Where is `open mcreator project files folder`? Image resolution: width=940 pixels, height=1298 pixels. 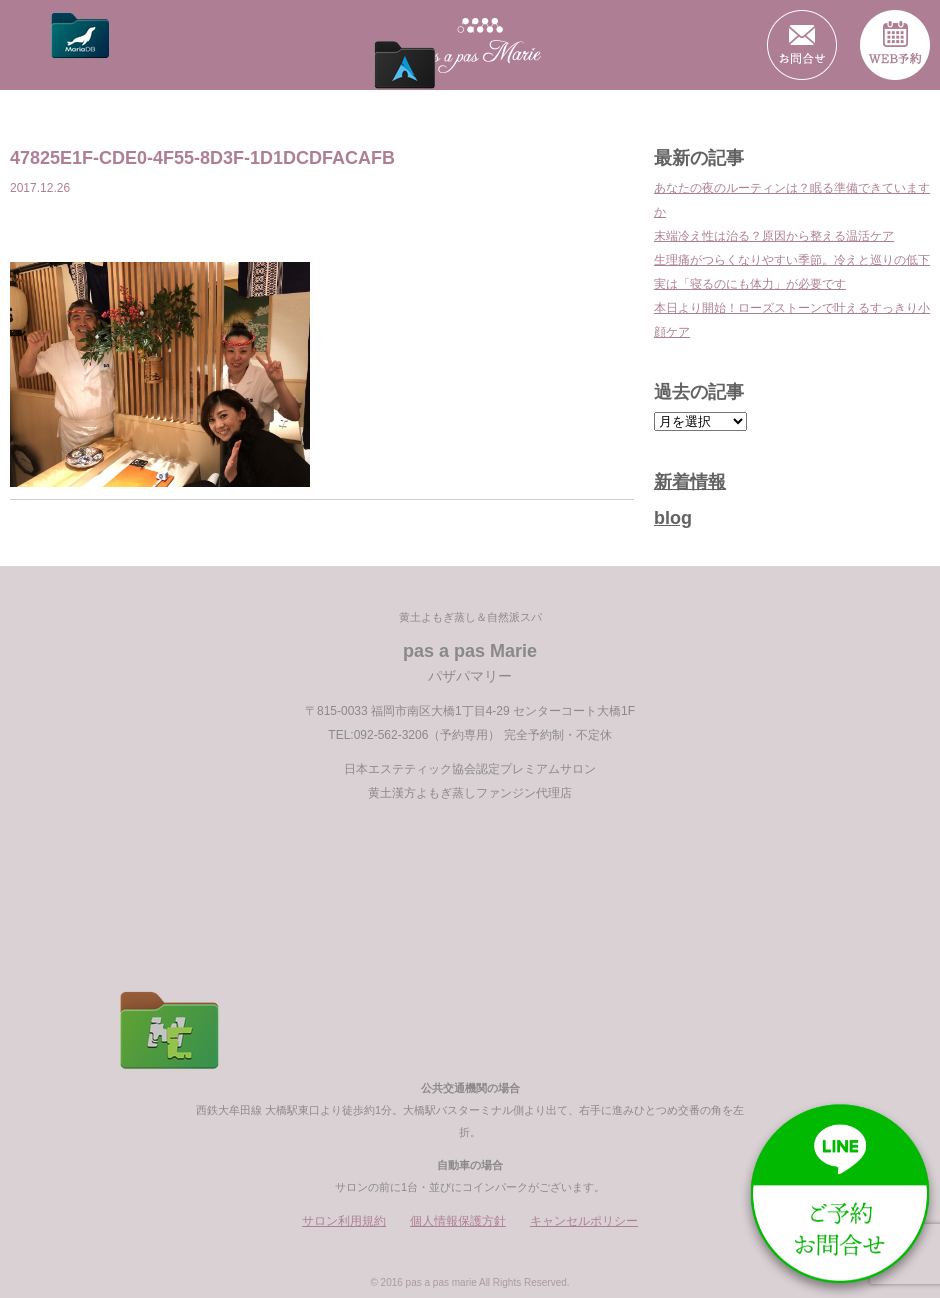 open mcreator project files folder is located at coordinates (169, 1033).